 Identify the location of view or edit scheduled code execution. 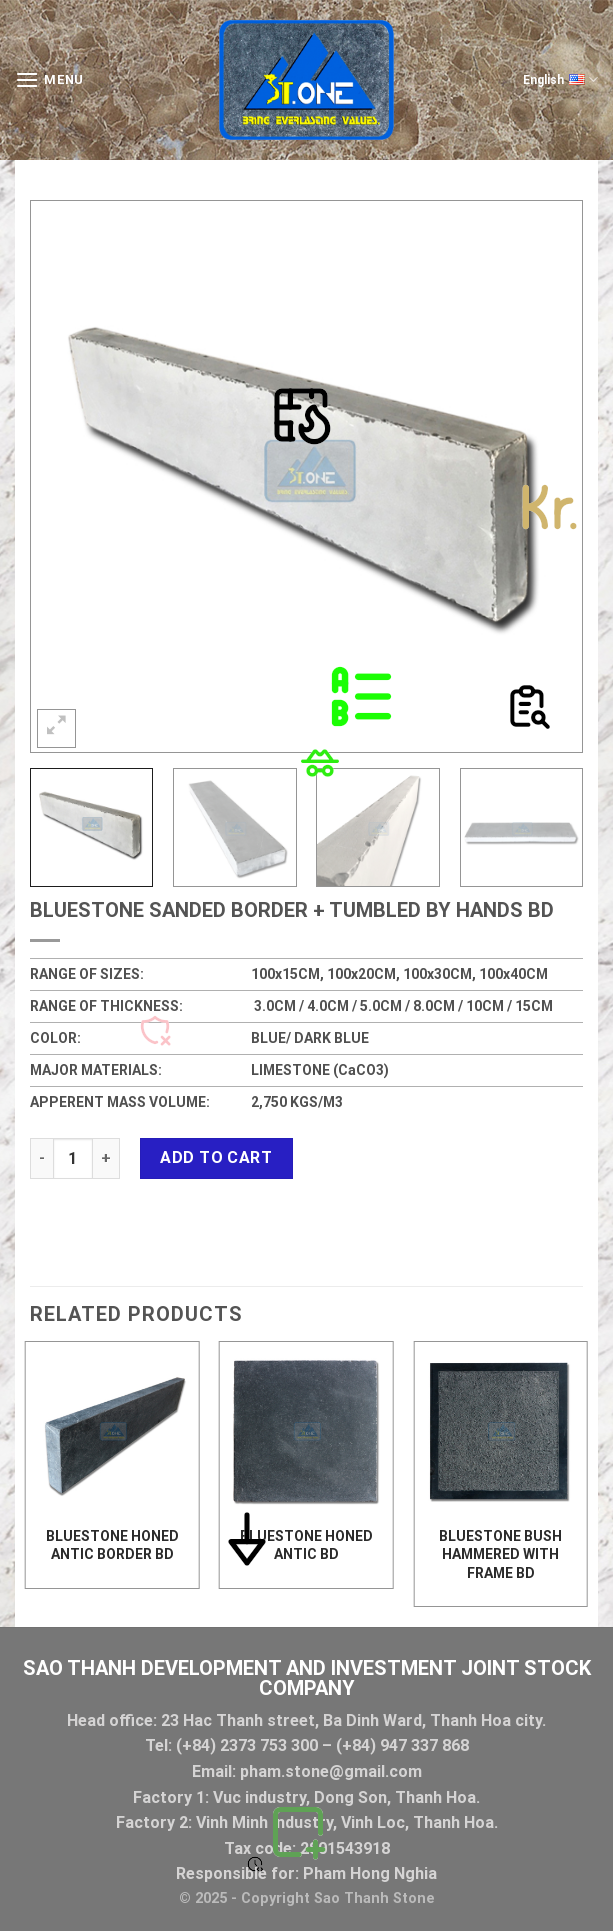
(255, 1864).